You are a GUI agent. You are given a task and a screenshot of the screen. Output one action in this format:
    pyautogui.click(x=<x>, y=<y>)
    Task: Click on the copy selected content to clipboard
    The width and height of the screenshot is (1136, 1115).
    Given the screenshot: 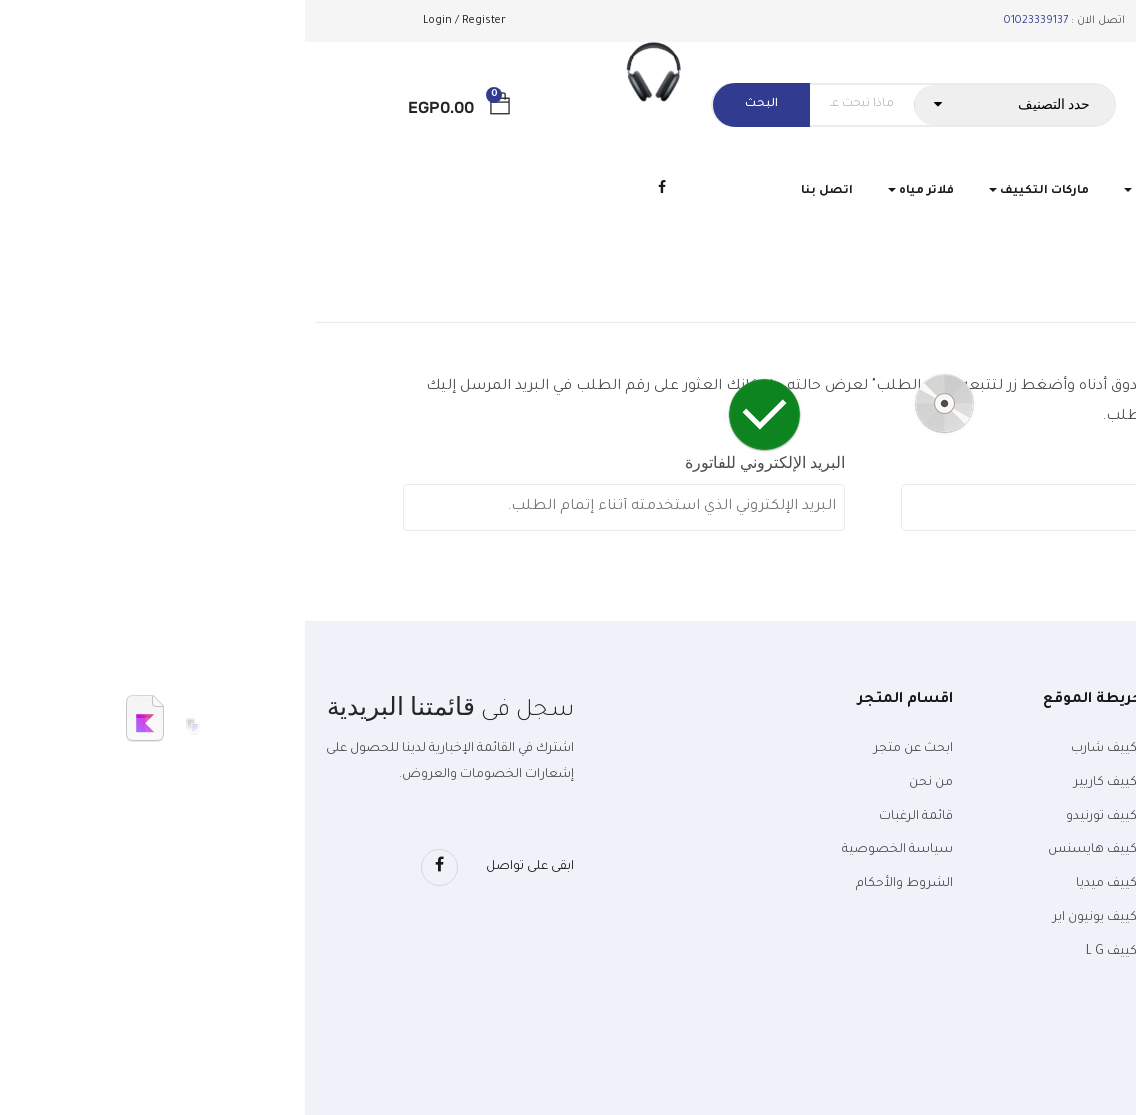 What is the action you would take?
    pyautogui.click(x=193, y=726)
    